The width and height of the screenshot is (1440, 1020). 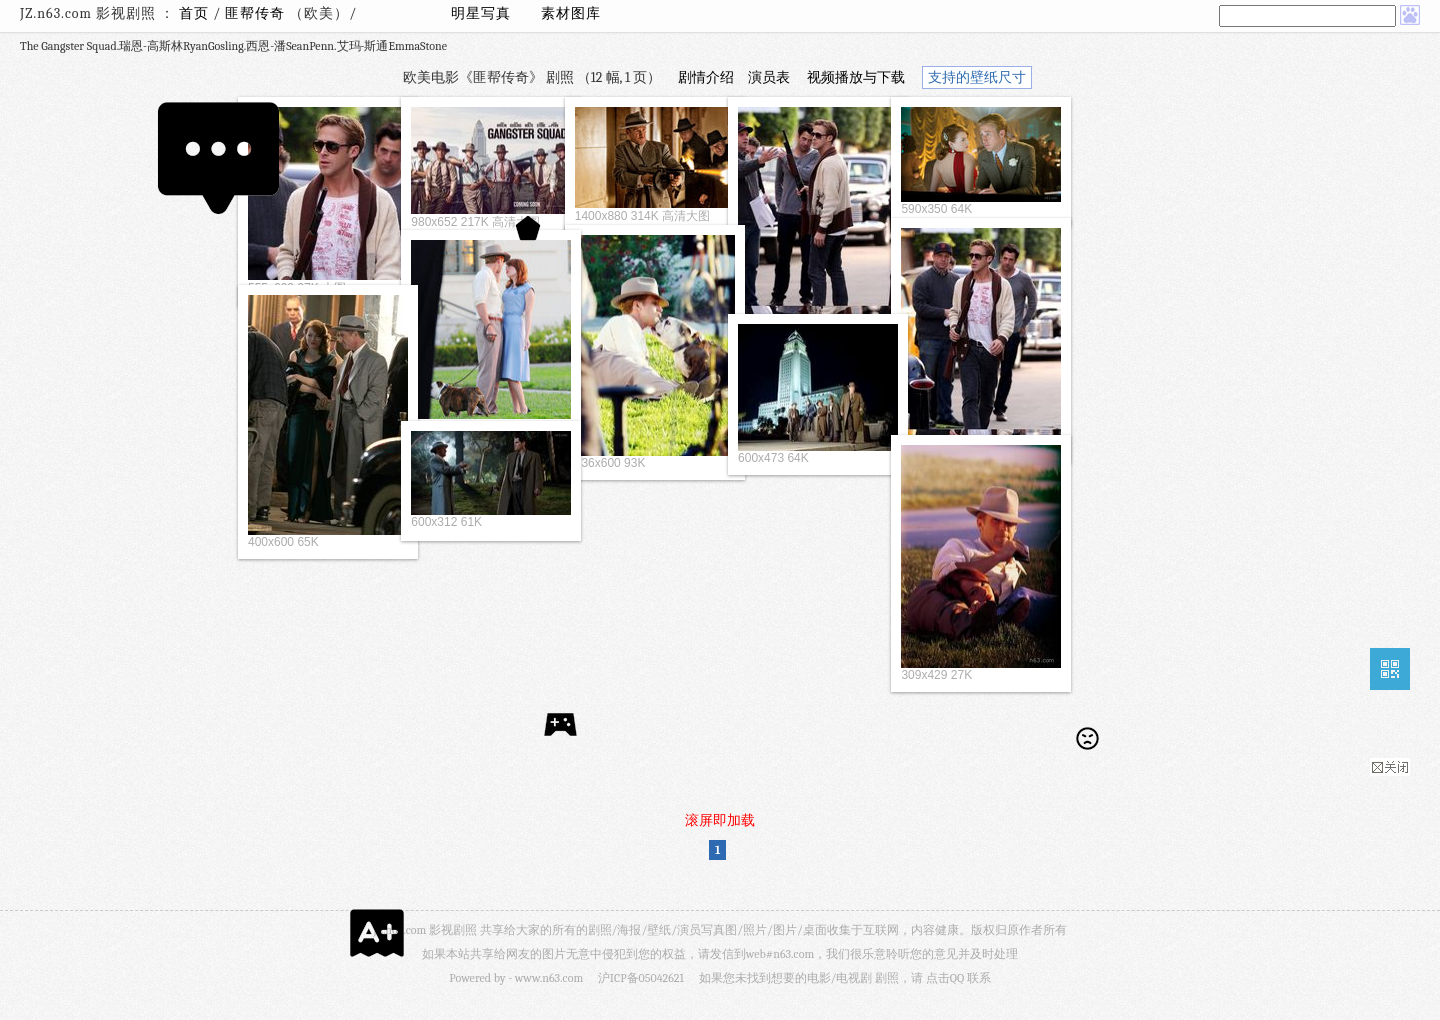 I want to click on indicates a pentagon shape or geometric element, so click(x=528, y=229).